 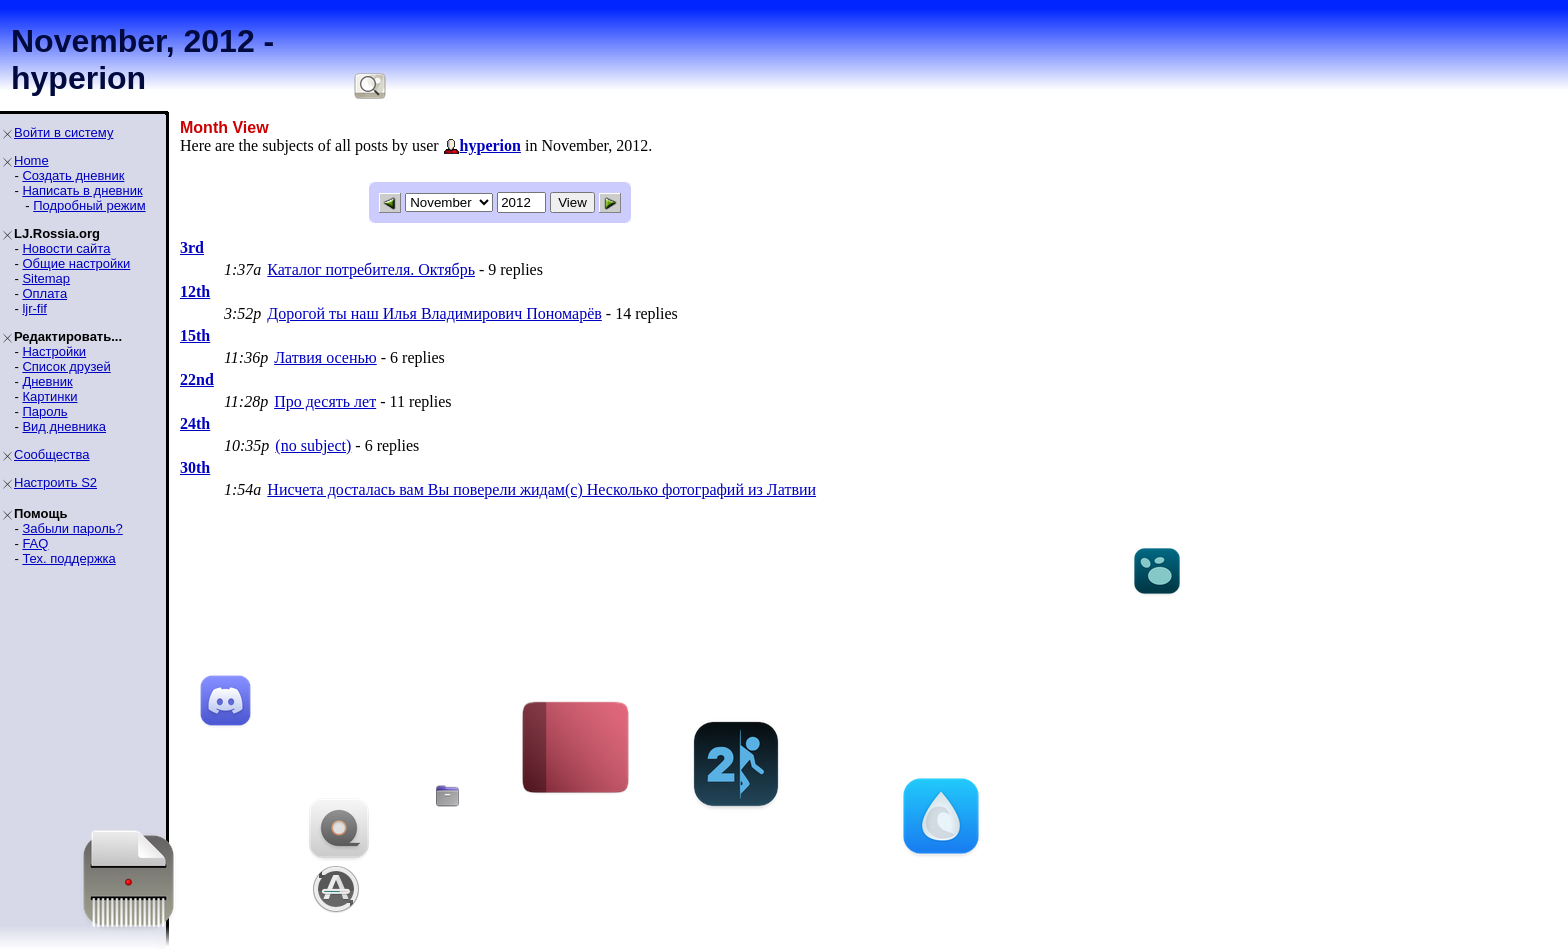 I want to click on access desktop folder contents, so click(x=575, y=743).